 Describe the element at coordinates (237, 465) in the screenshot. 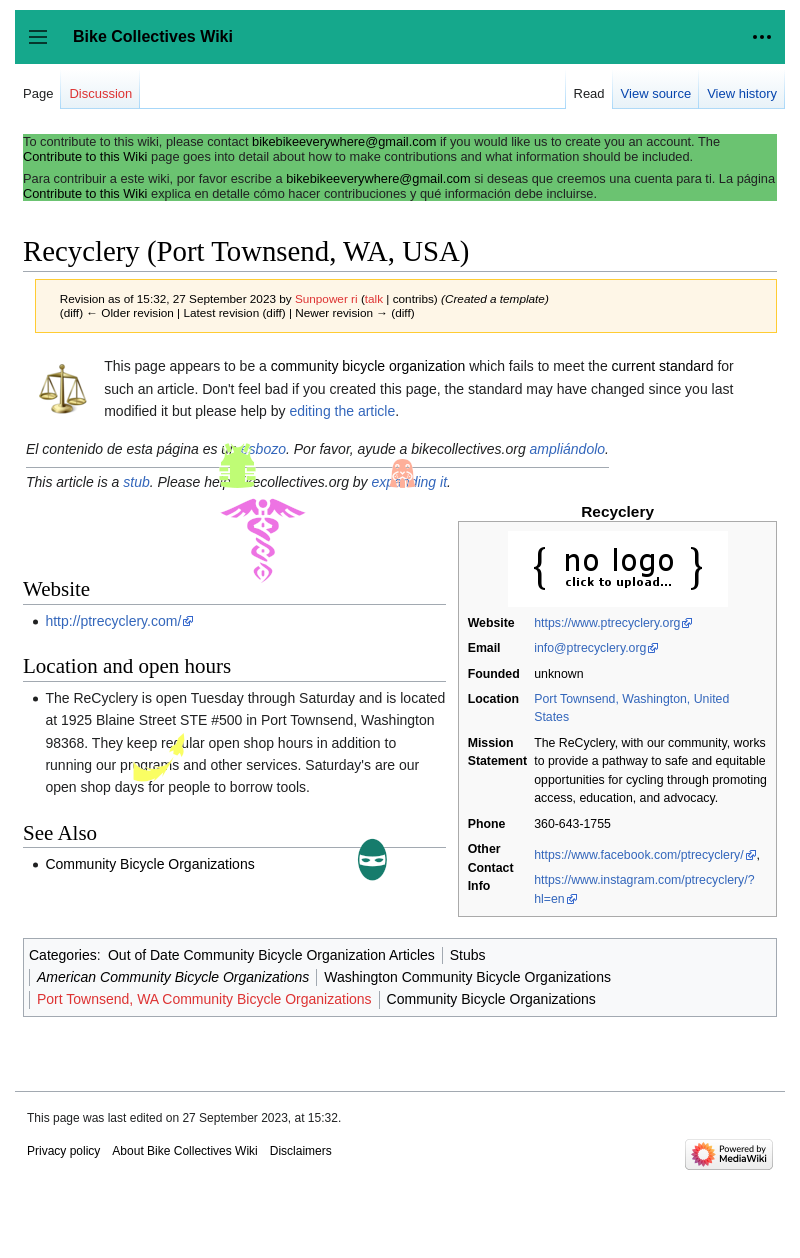

I see `equip body armor or protective gear` at that location.